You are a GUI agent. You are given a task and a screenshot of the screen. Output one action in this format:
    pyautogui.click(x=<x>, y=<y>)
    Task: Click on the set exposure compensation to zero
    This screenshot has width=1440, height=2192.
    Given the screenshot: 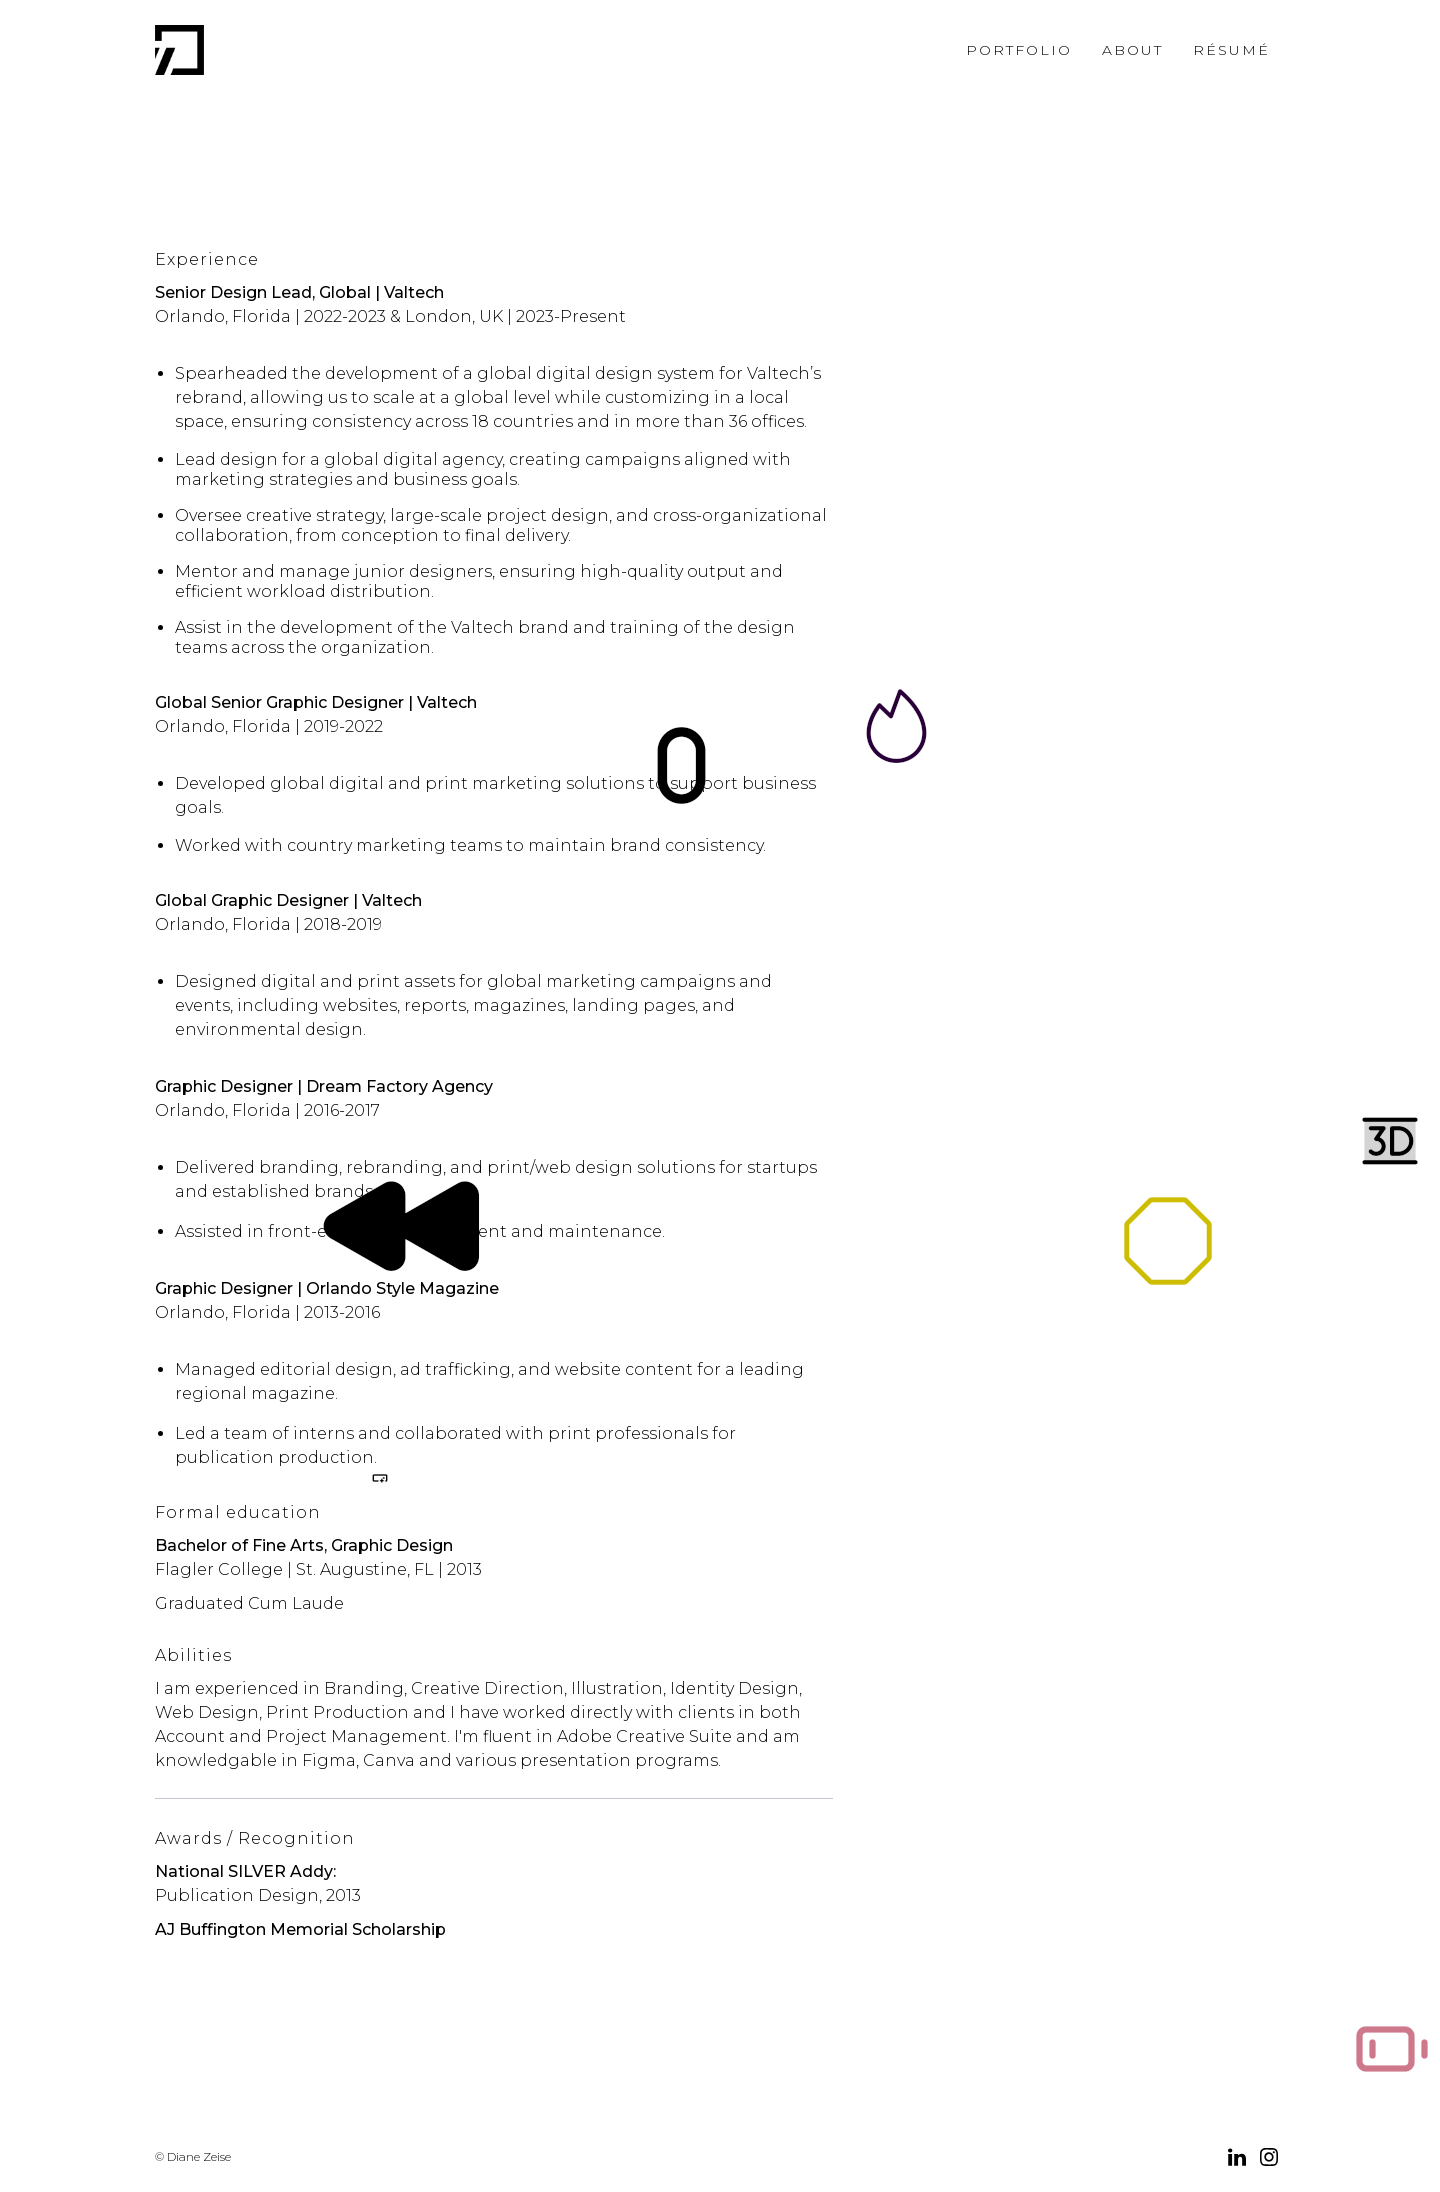 What is the action you would take?
    pyautogui.click(x=681, y=765)
    